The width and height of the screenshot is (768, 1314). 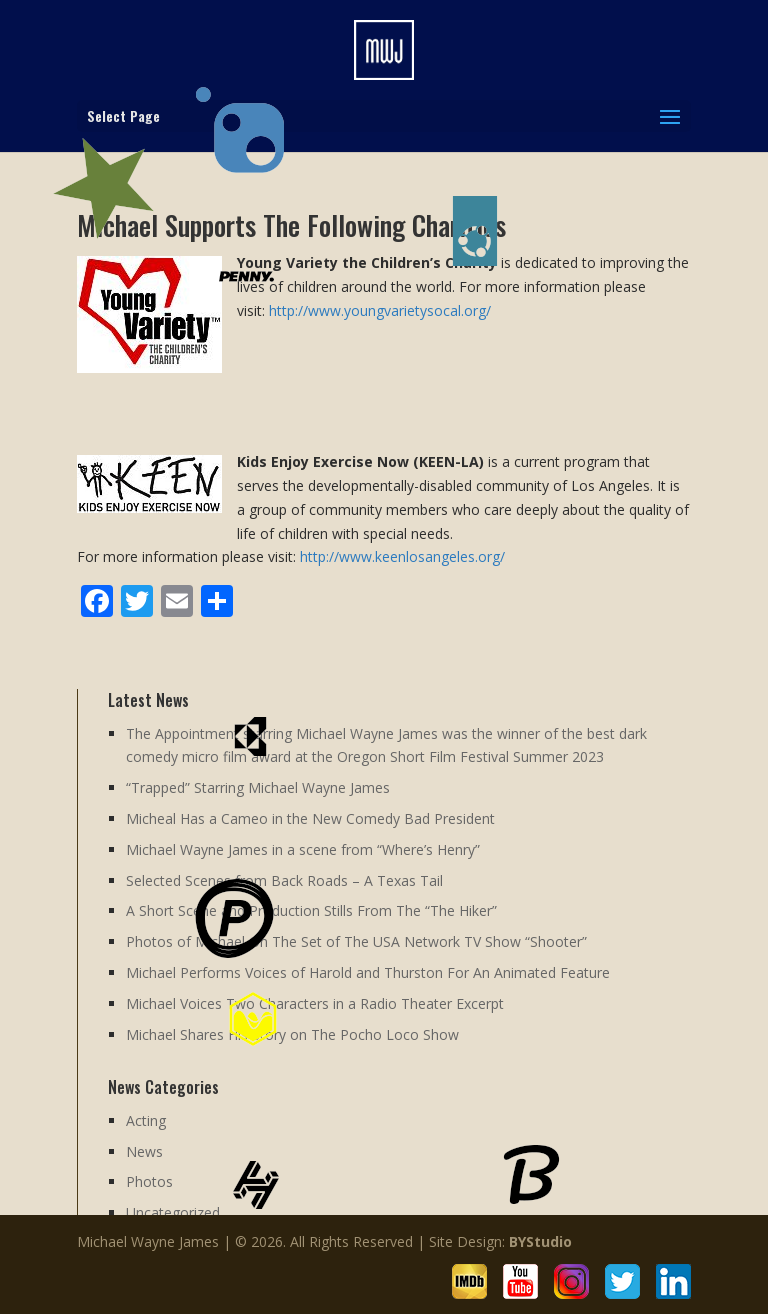 I want to click on kyocera brand logo, so click(x=250, y=736).